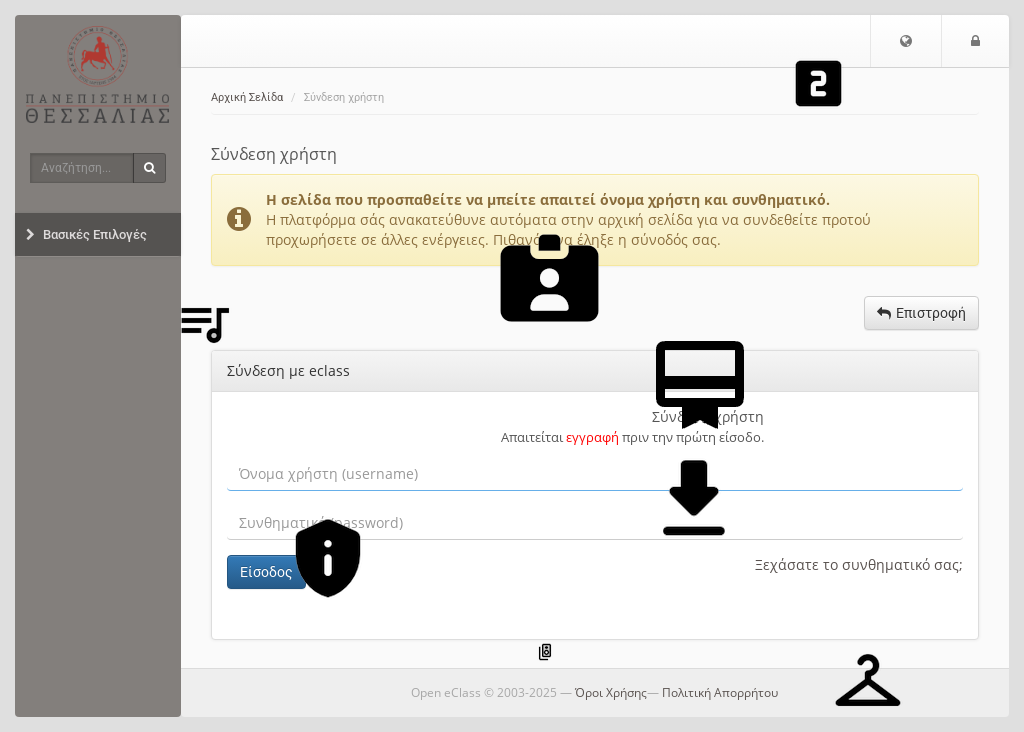 The width and height of the screenshot is (1024, 732). I want to click on view user profile or identification, so click(549, 283).